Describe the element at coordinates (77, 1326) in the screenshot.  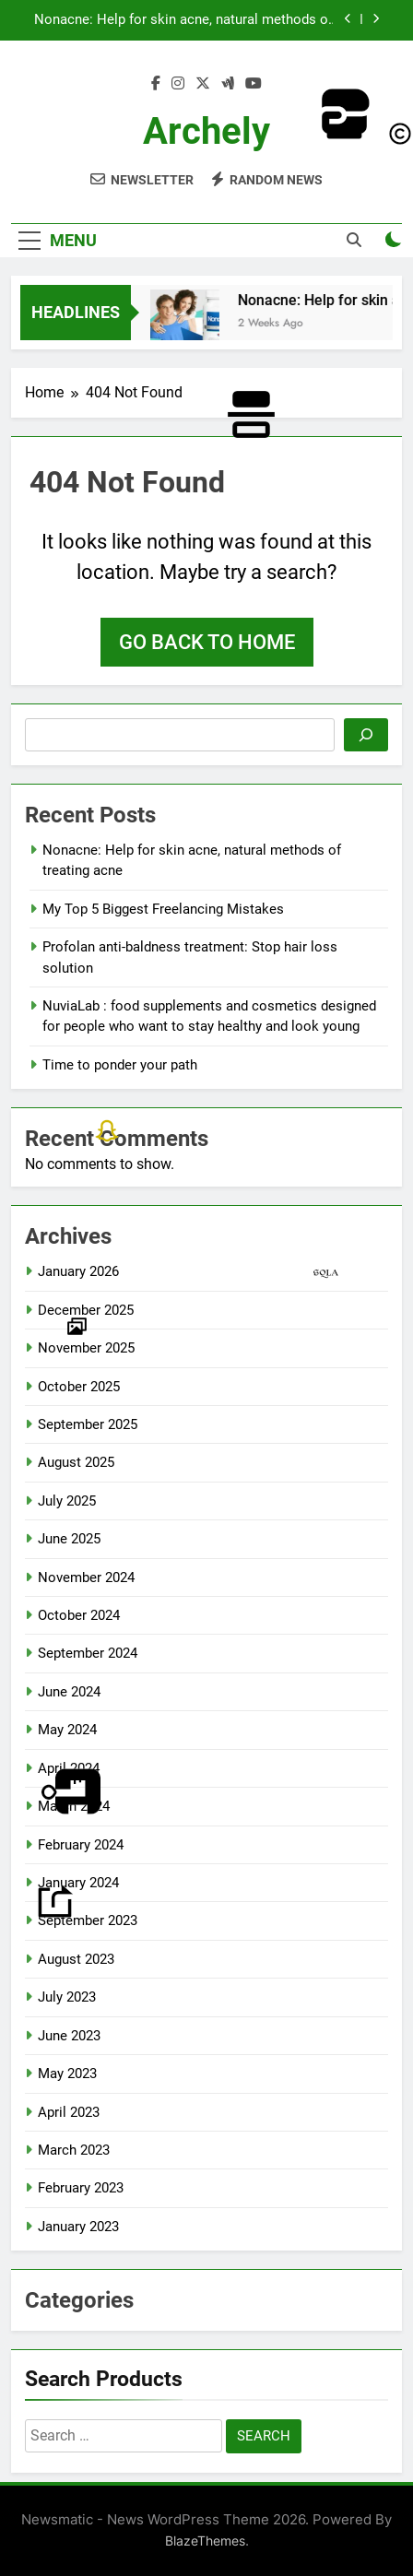
I see `view multiple images or photo gallery` at that location.